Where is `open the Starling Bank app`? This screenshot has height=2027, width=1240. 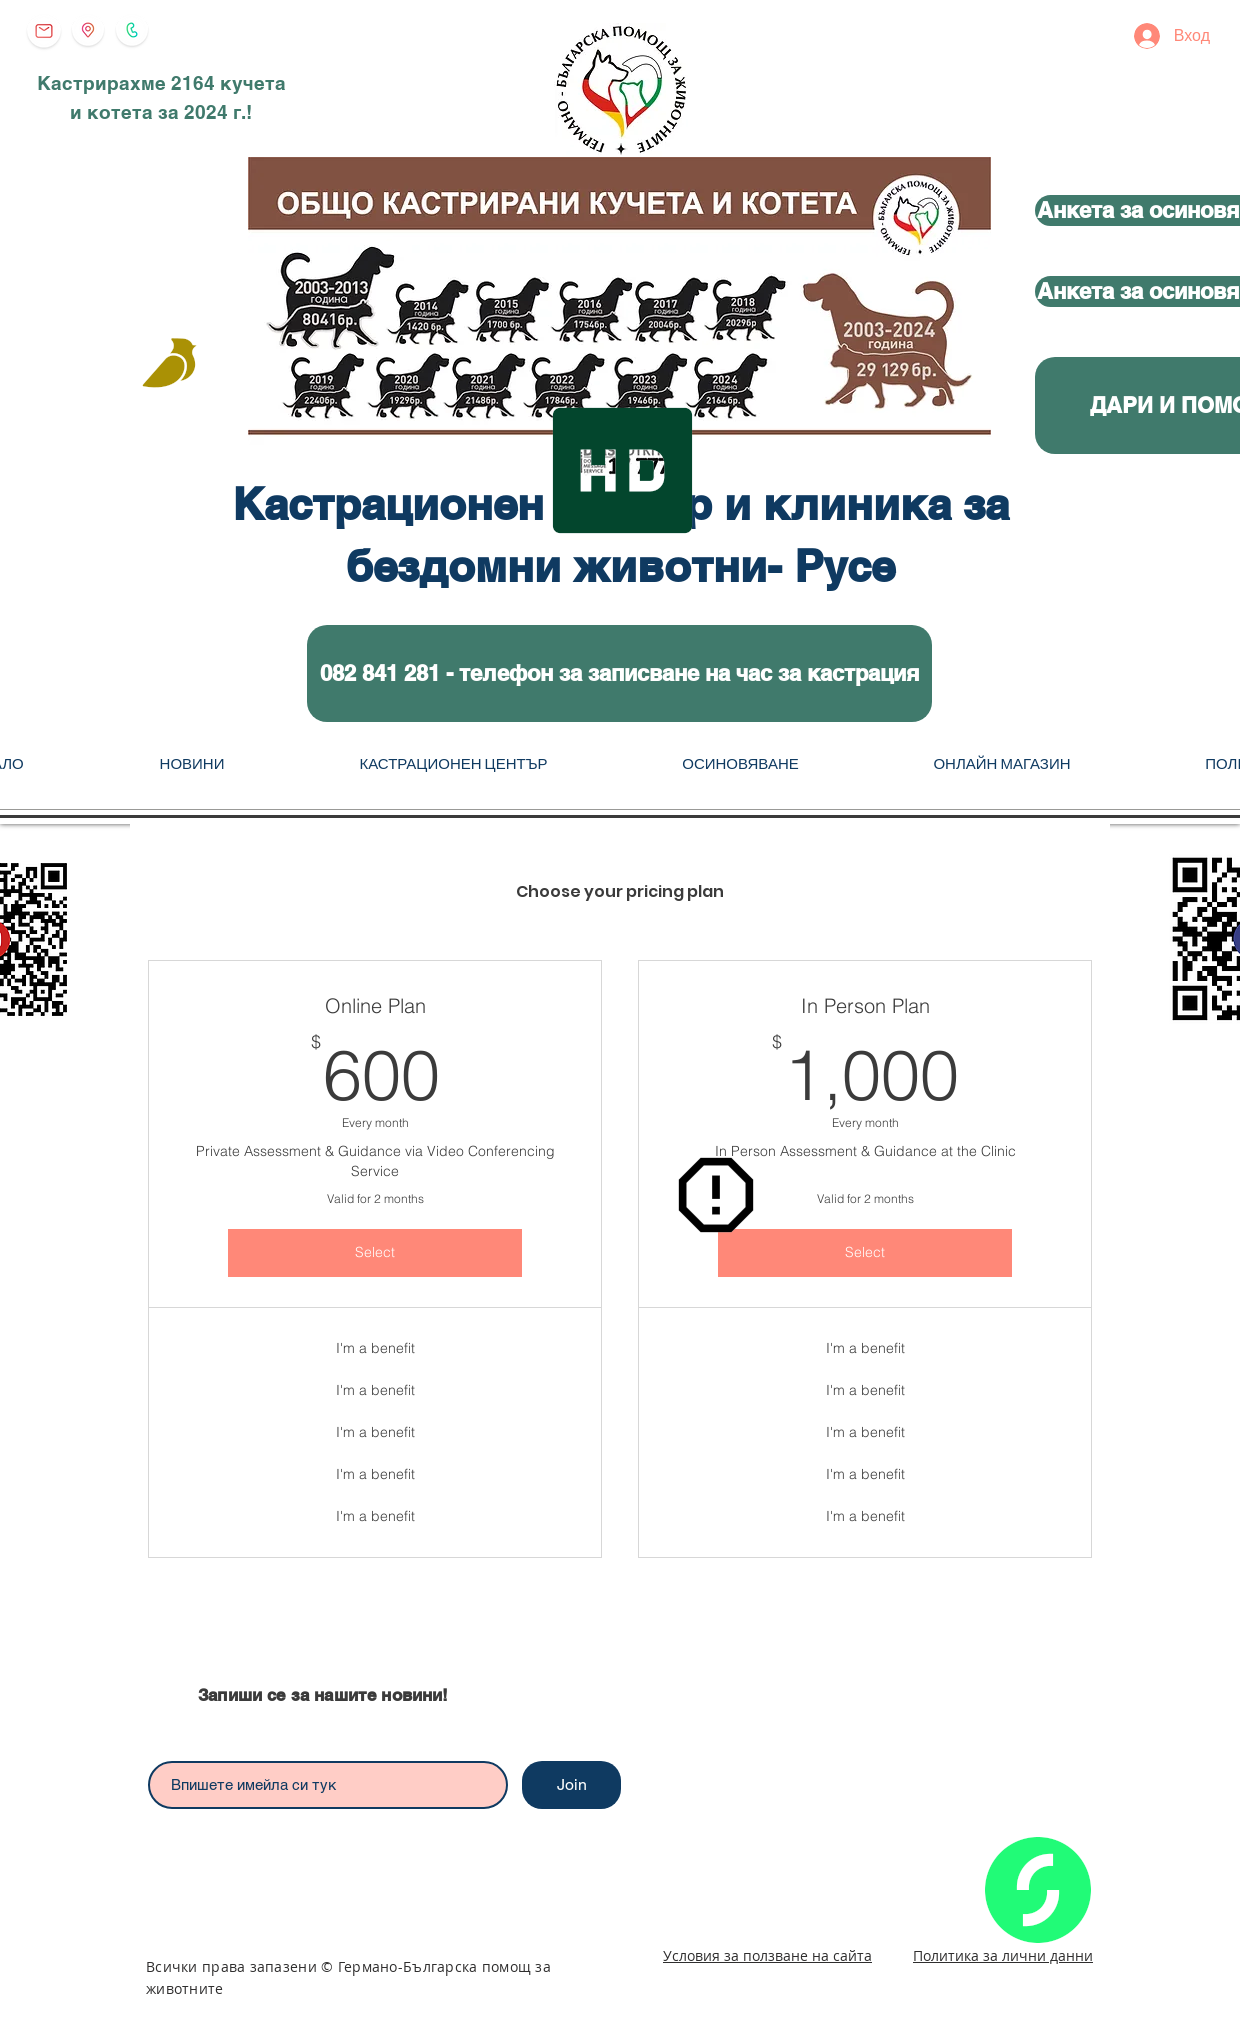 open the Starling Bank app is located at coordinates (1038, 1890).